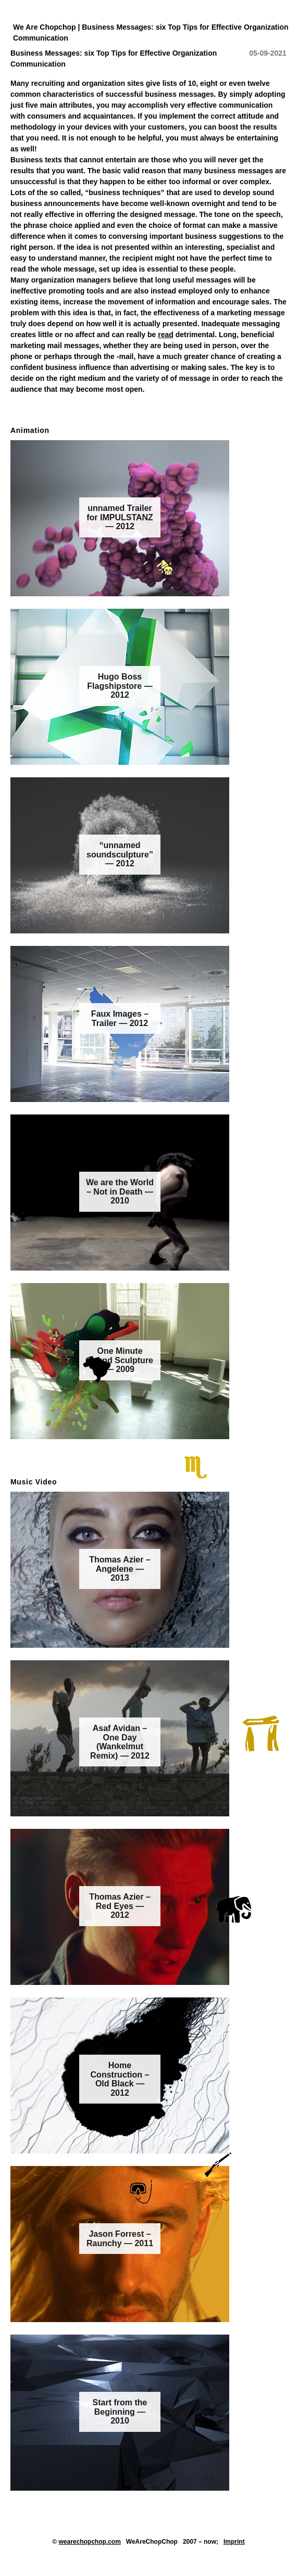 The image size is (298, 2576). Describe the element at coordinates (195, 1468) in the screenshot. I see `view scorpio zodiac sign` at that location.